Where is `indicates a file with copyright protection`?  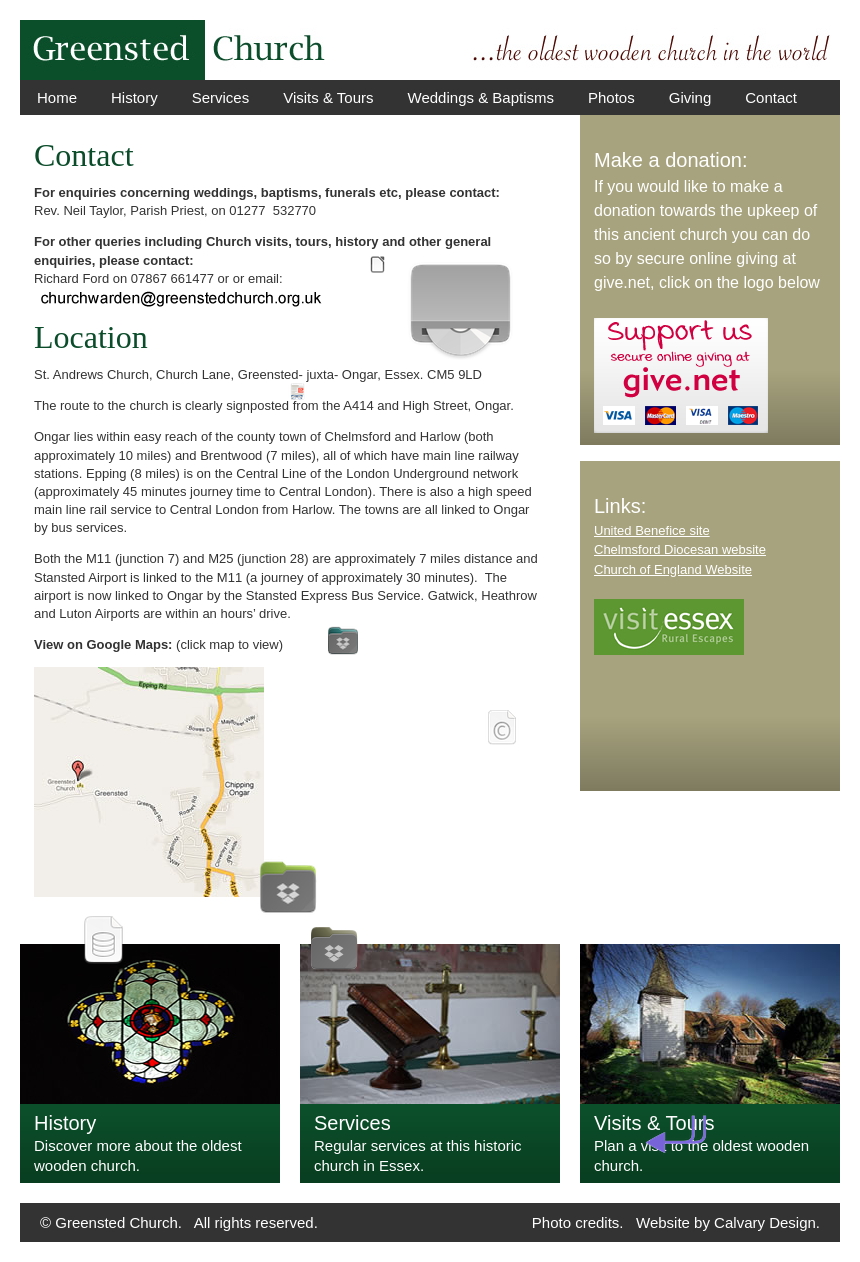 indicates a file with copyright protection is located at coordinates (502, 727).